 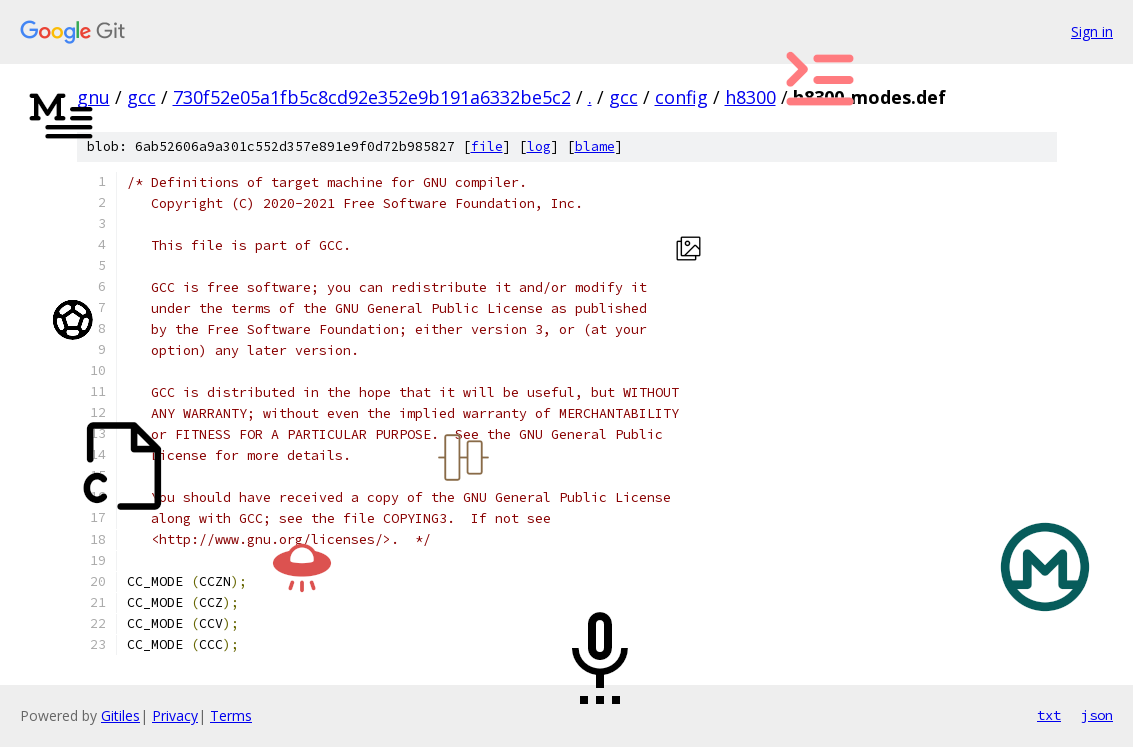 I want to click on access soccer or football content, so click(x=73, y=320).